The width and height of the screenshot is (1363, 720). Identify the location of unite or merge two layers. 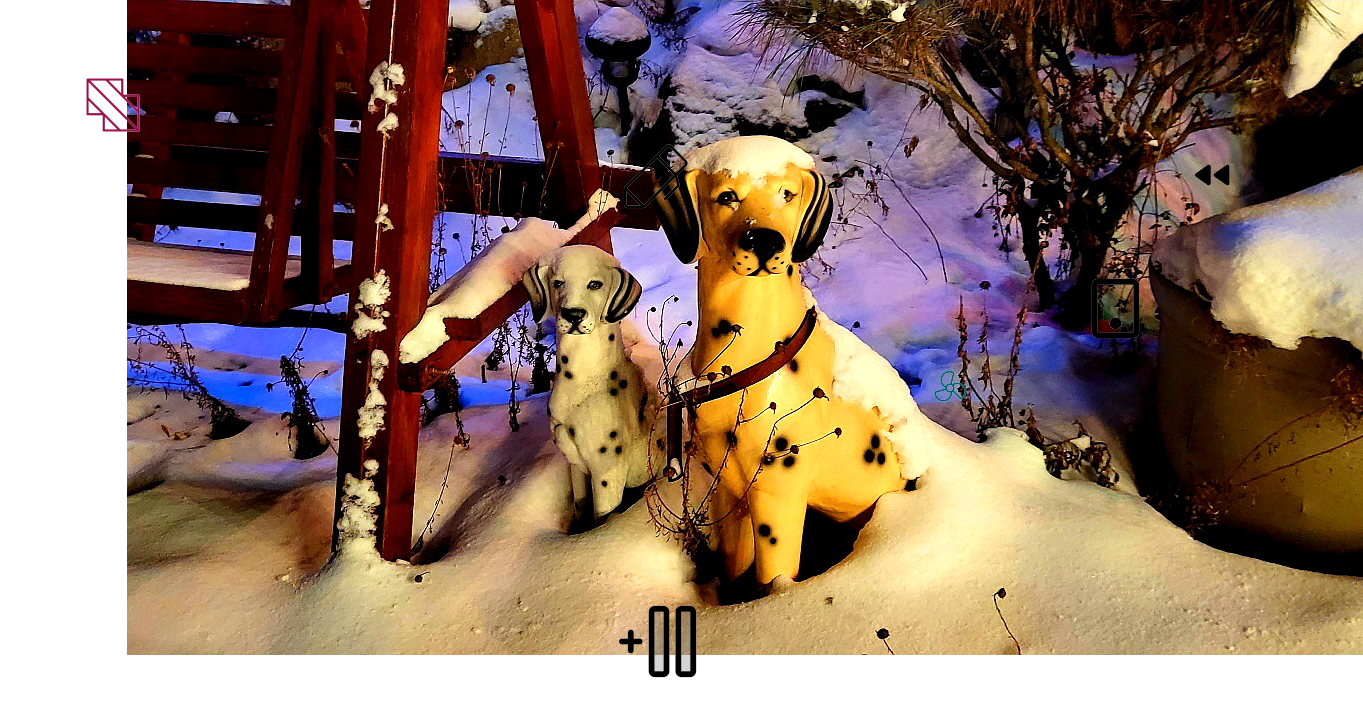
(113, 105).